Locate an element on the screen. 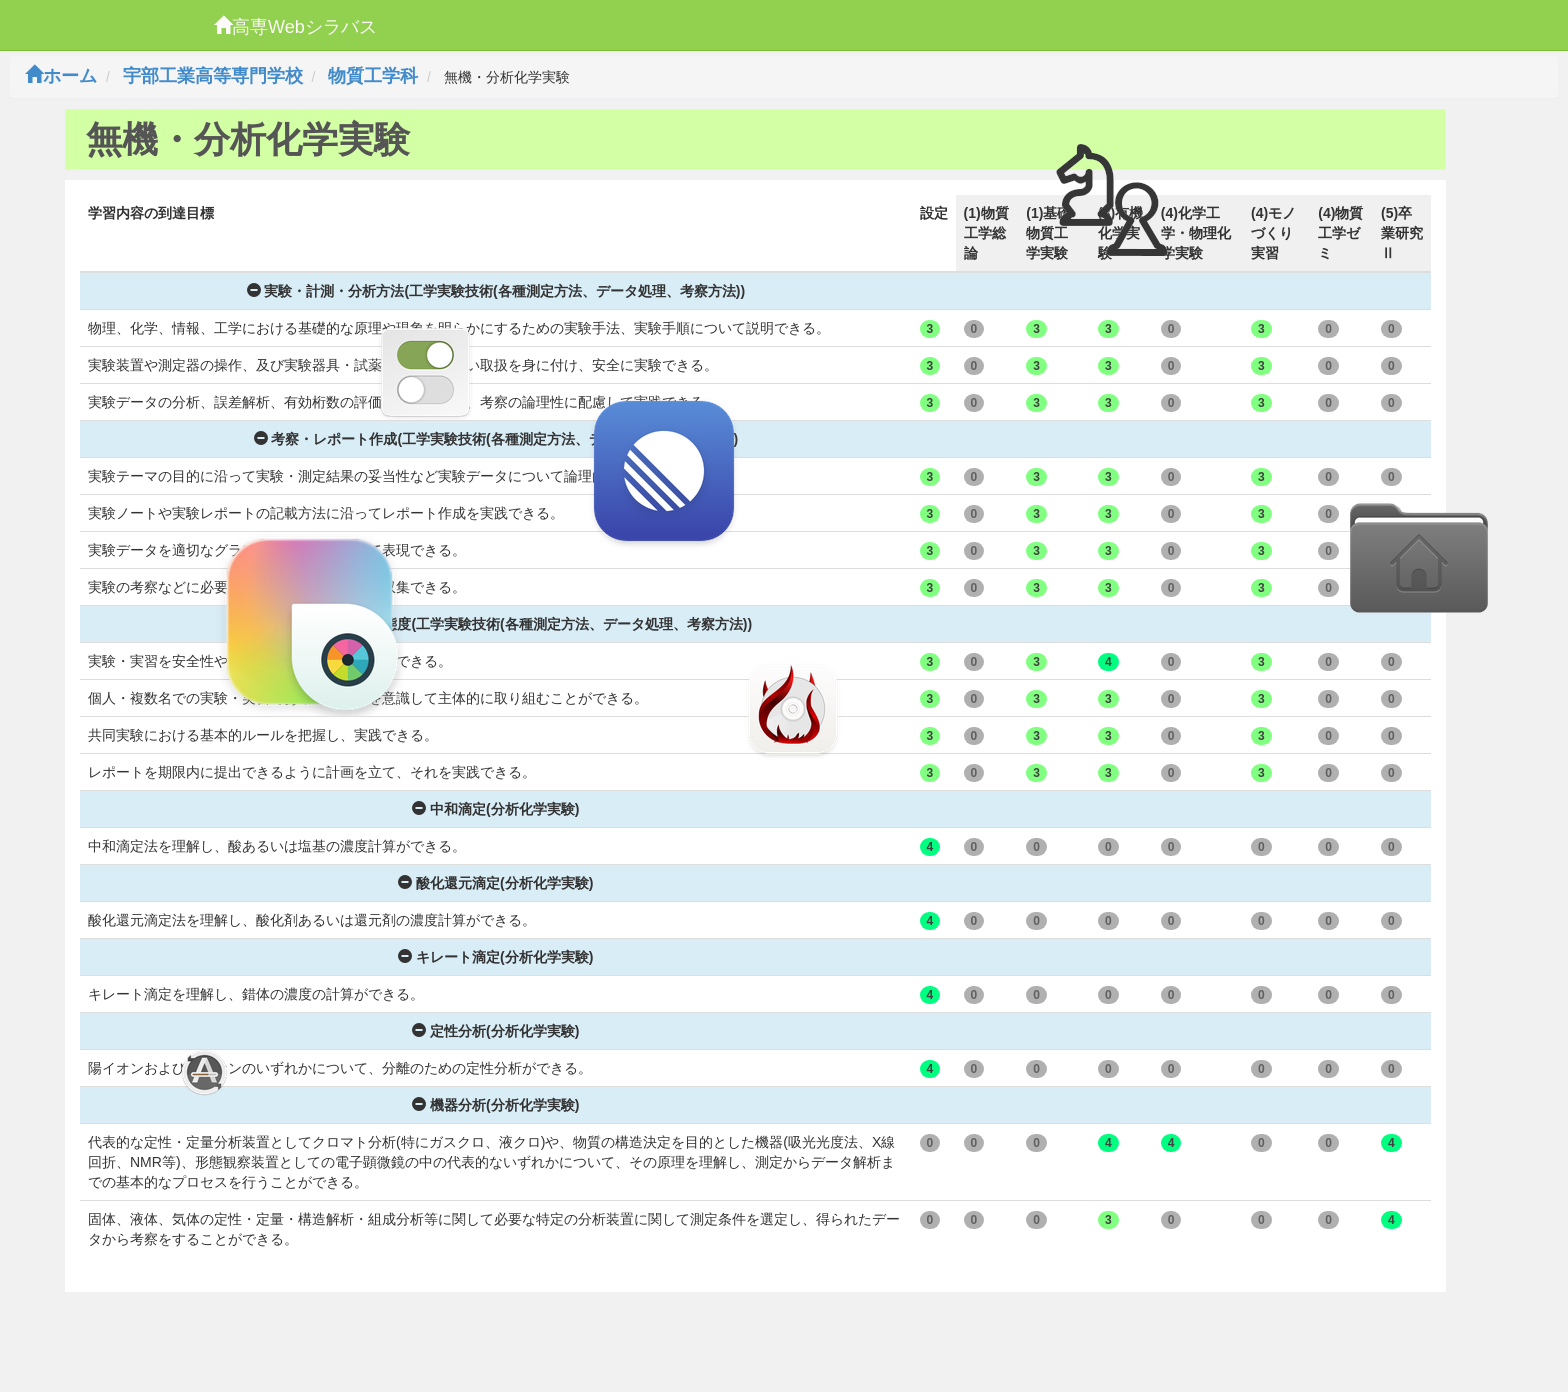 The image size is (1568, 1392). open chess game application is located at coordinates (1112, 200).